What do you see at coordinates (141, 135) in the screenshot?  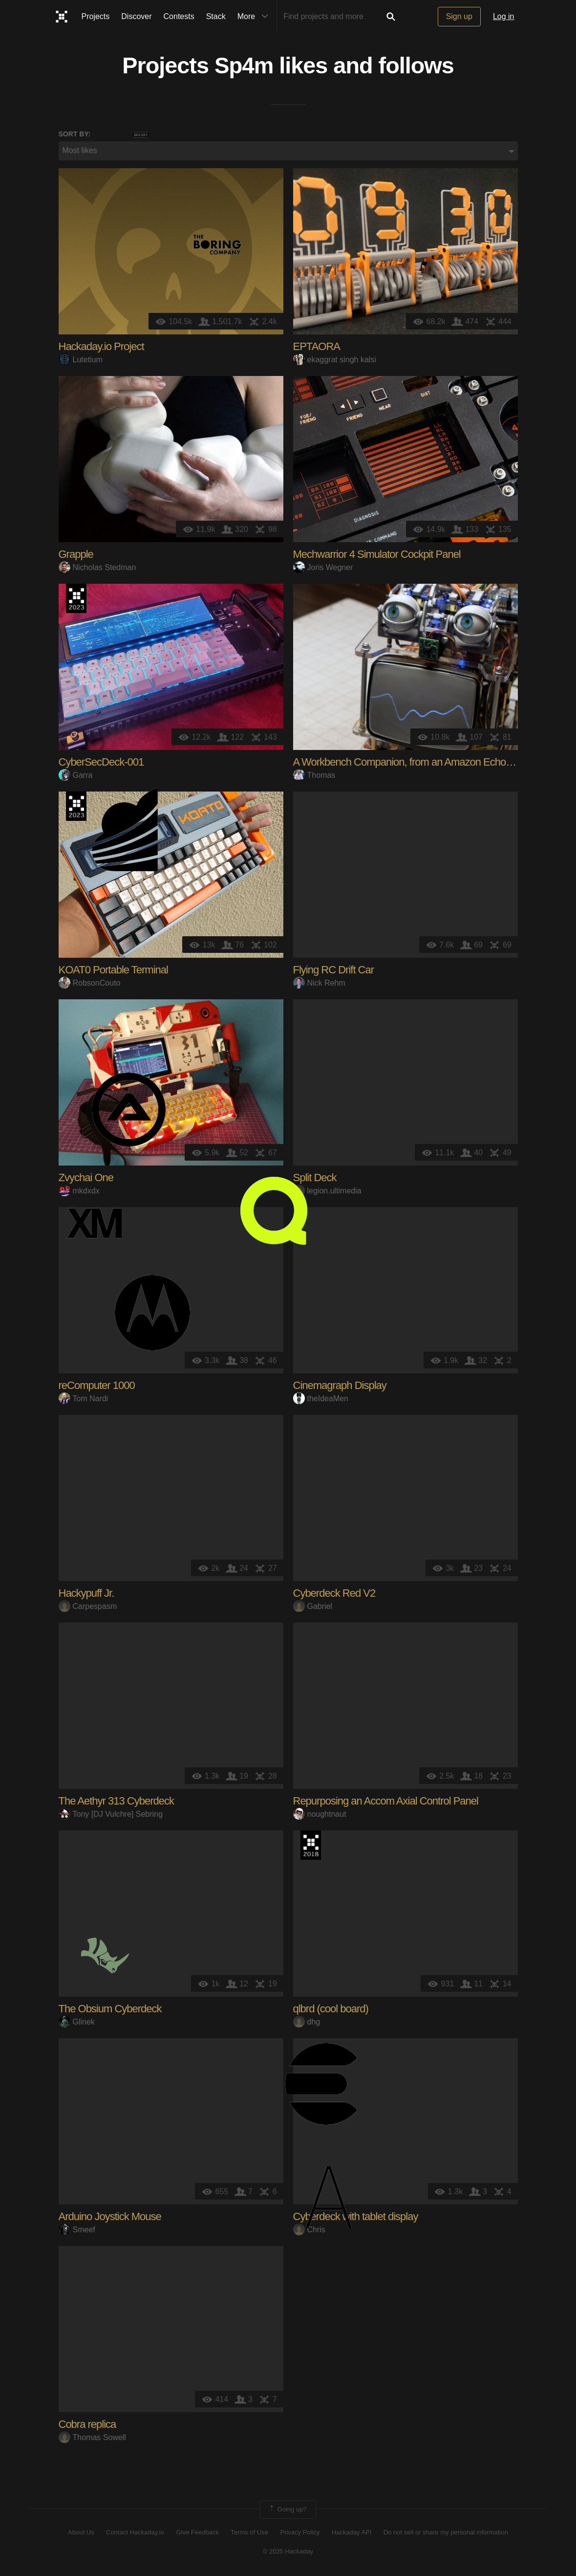 I see `SRG SSR Swiss broadcasting company logo` at bounding box center [141, 135].